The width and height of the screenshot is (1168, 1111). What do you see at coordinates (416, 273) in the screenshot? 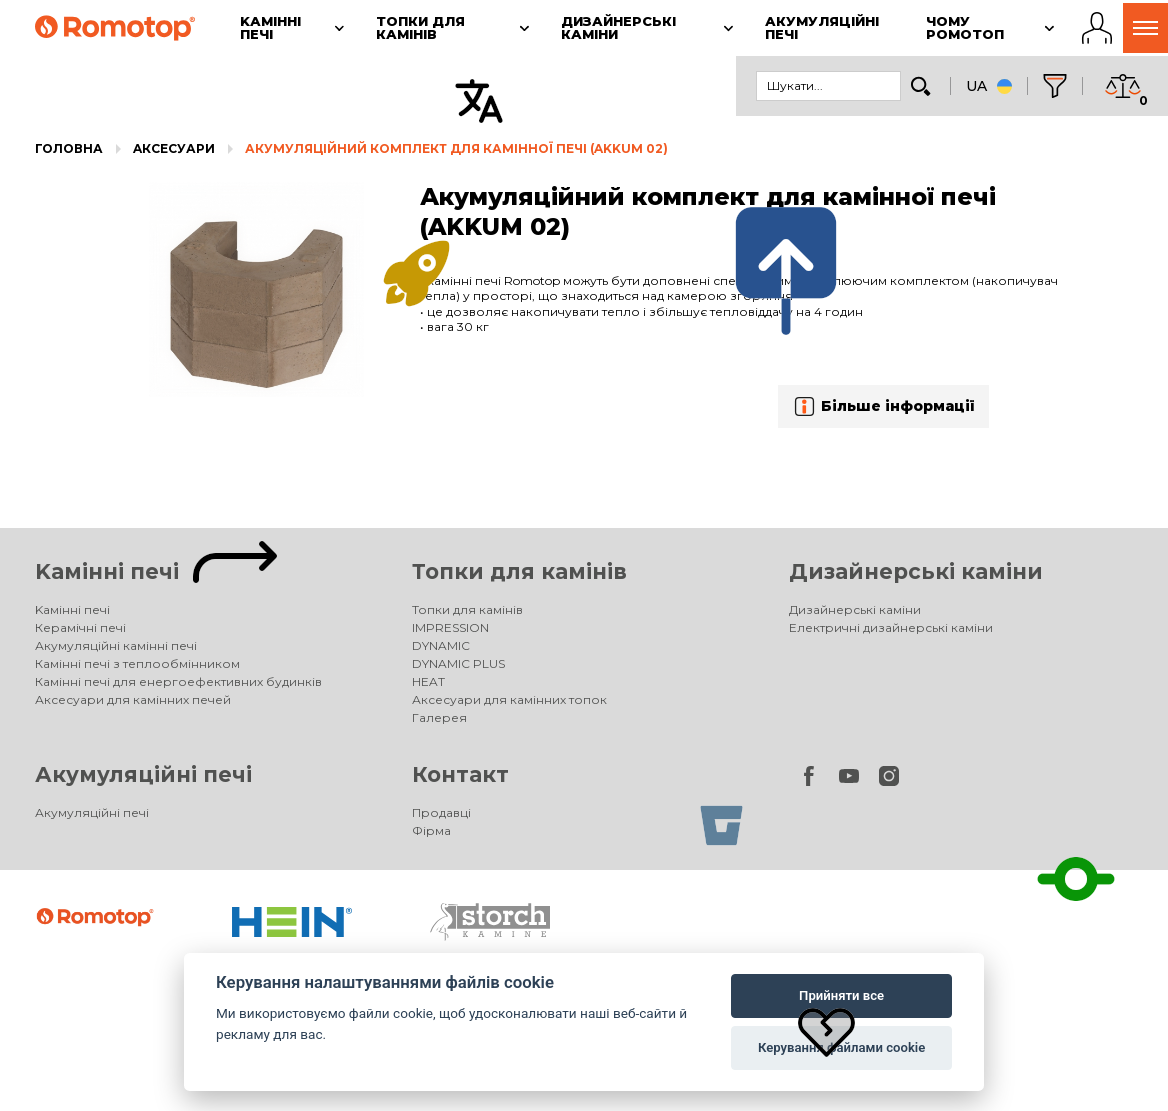
I see `launch or deploy an application` at bounding box center [416, 273].